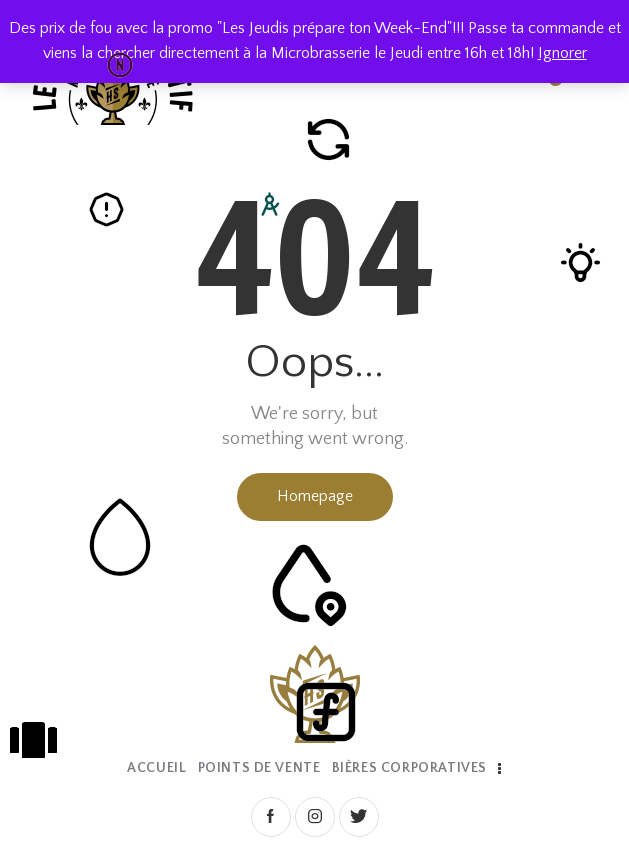 The image size is (629, 846). I want to click on view tips or suggestions, so click(580, 262).